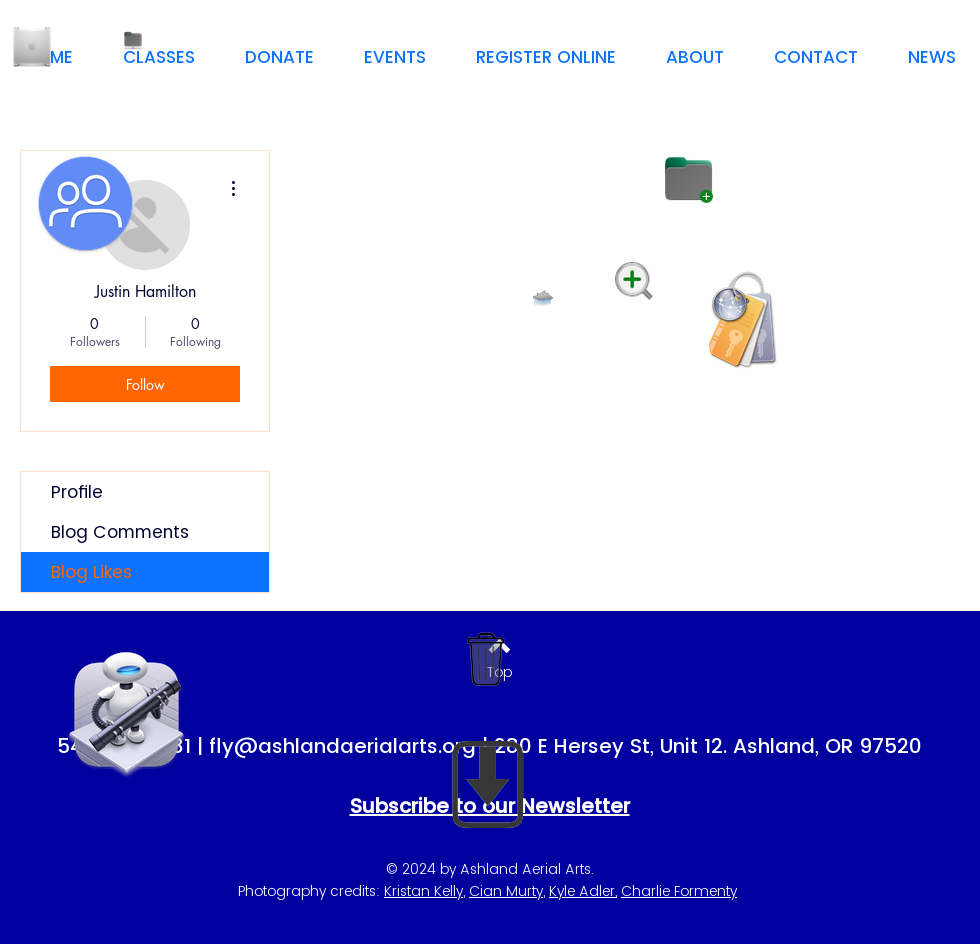  Describe the element at coordinates (85, 203) in the screenshot. I see `access user account and personal settings` at that location.